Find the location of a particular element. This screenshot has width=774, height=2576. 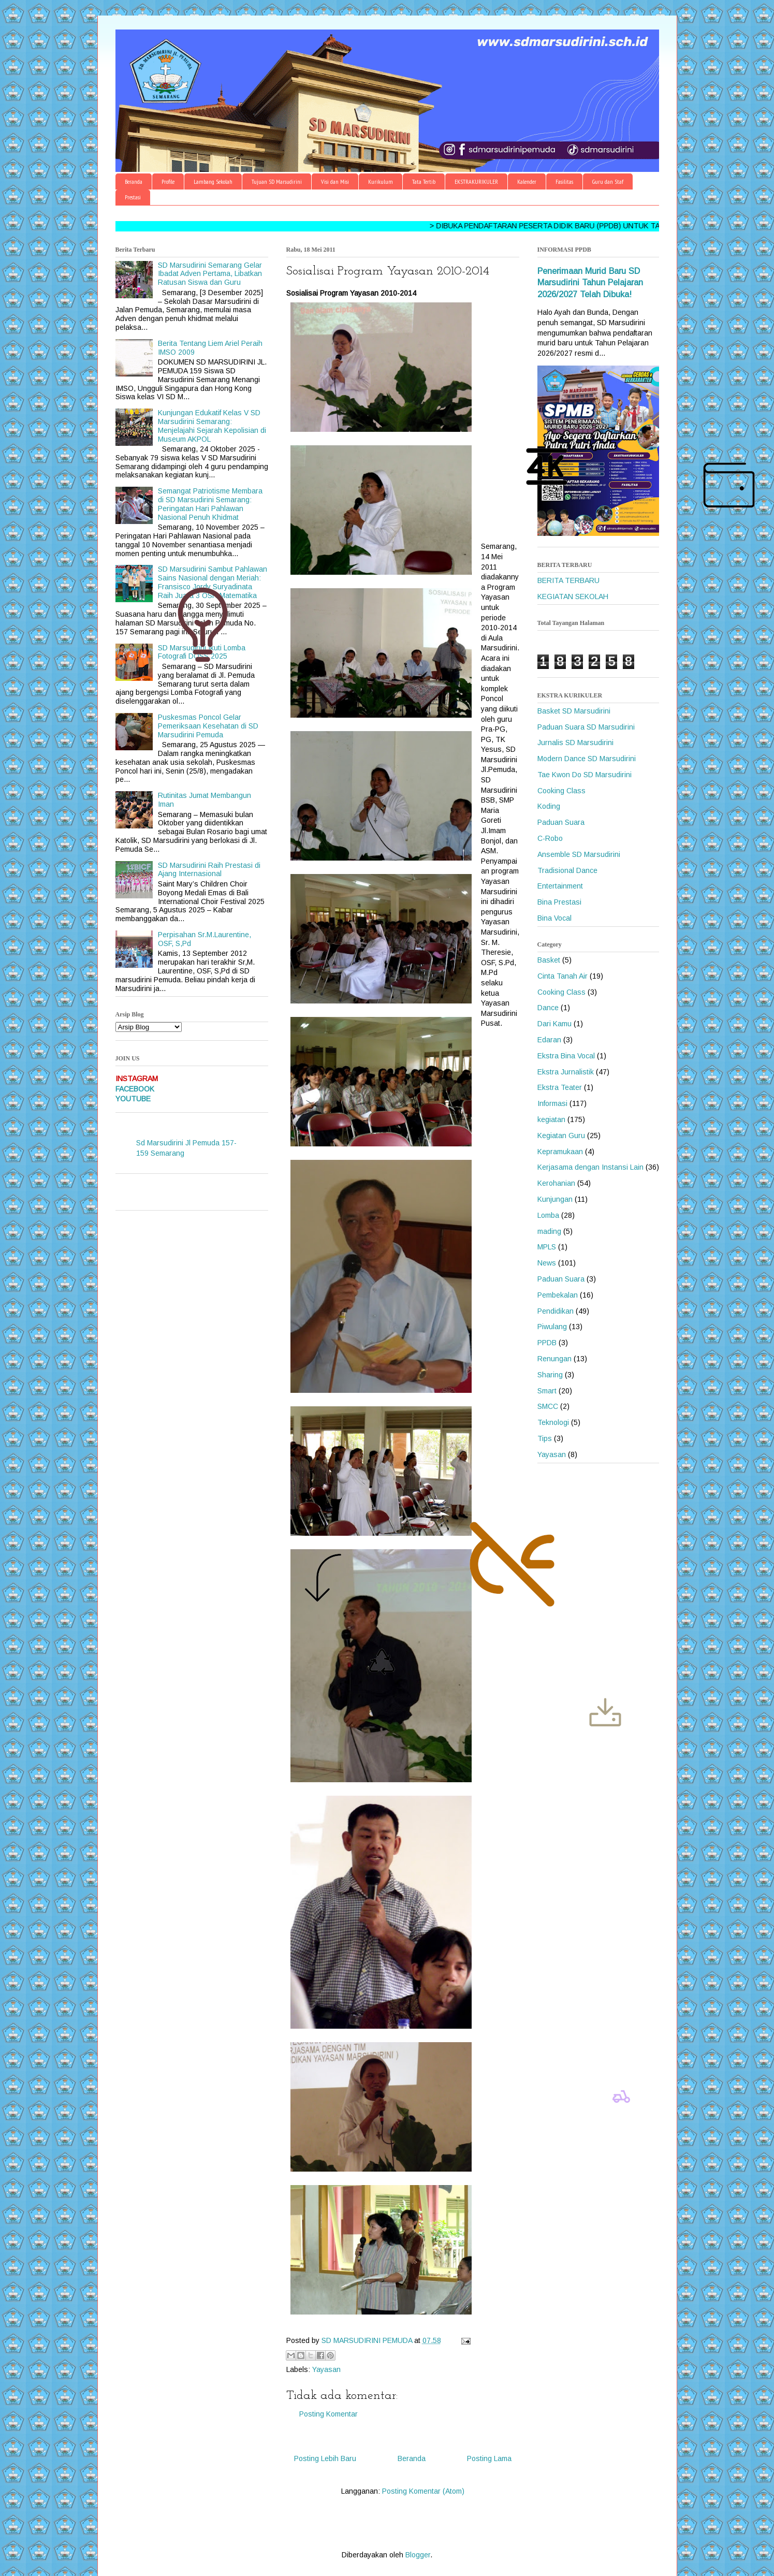

download a file to your device is located at coordinates (605, 1714).